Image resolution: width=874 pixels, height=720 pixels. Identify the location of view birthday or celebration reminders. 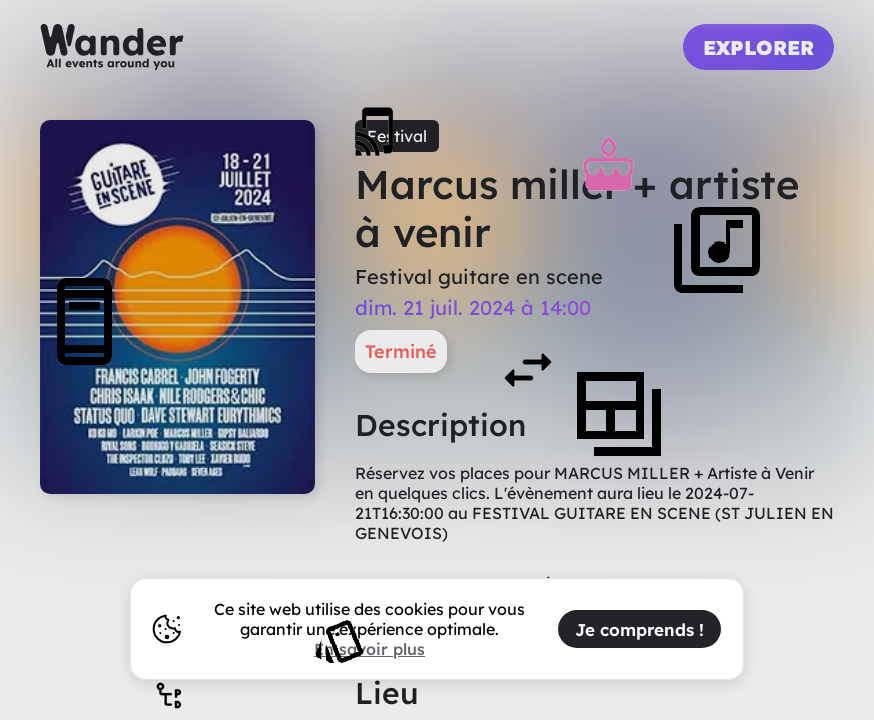
(608, 167).